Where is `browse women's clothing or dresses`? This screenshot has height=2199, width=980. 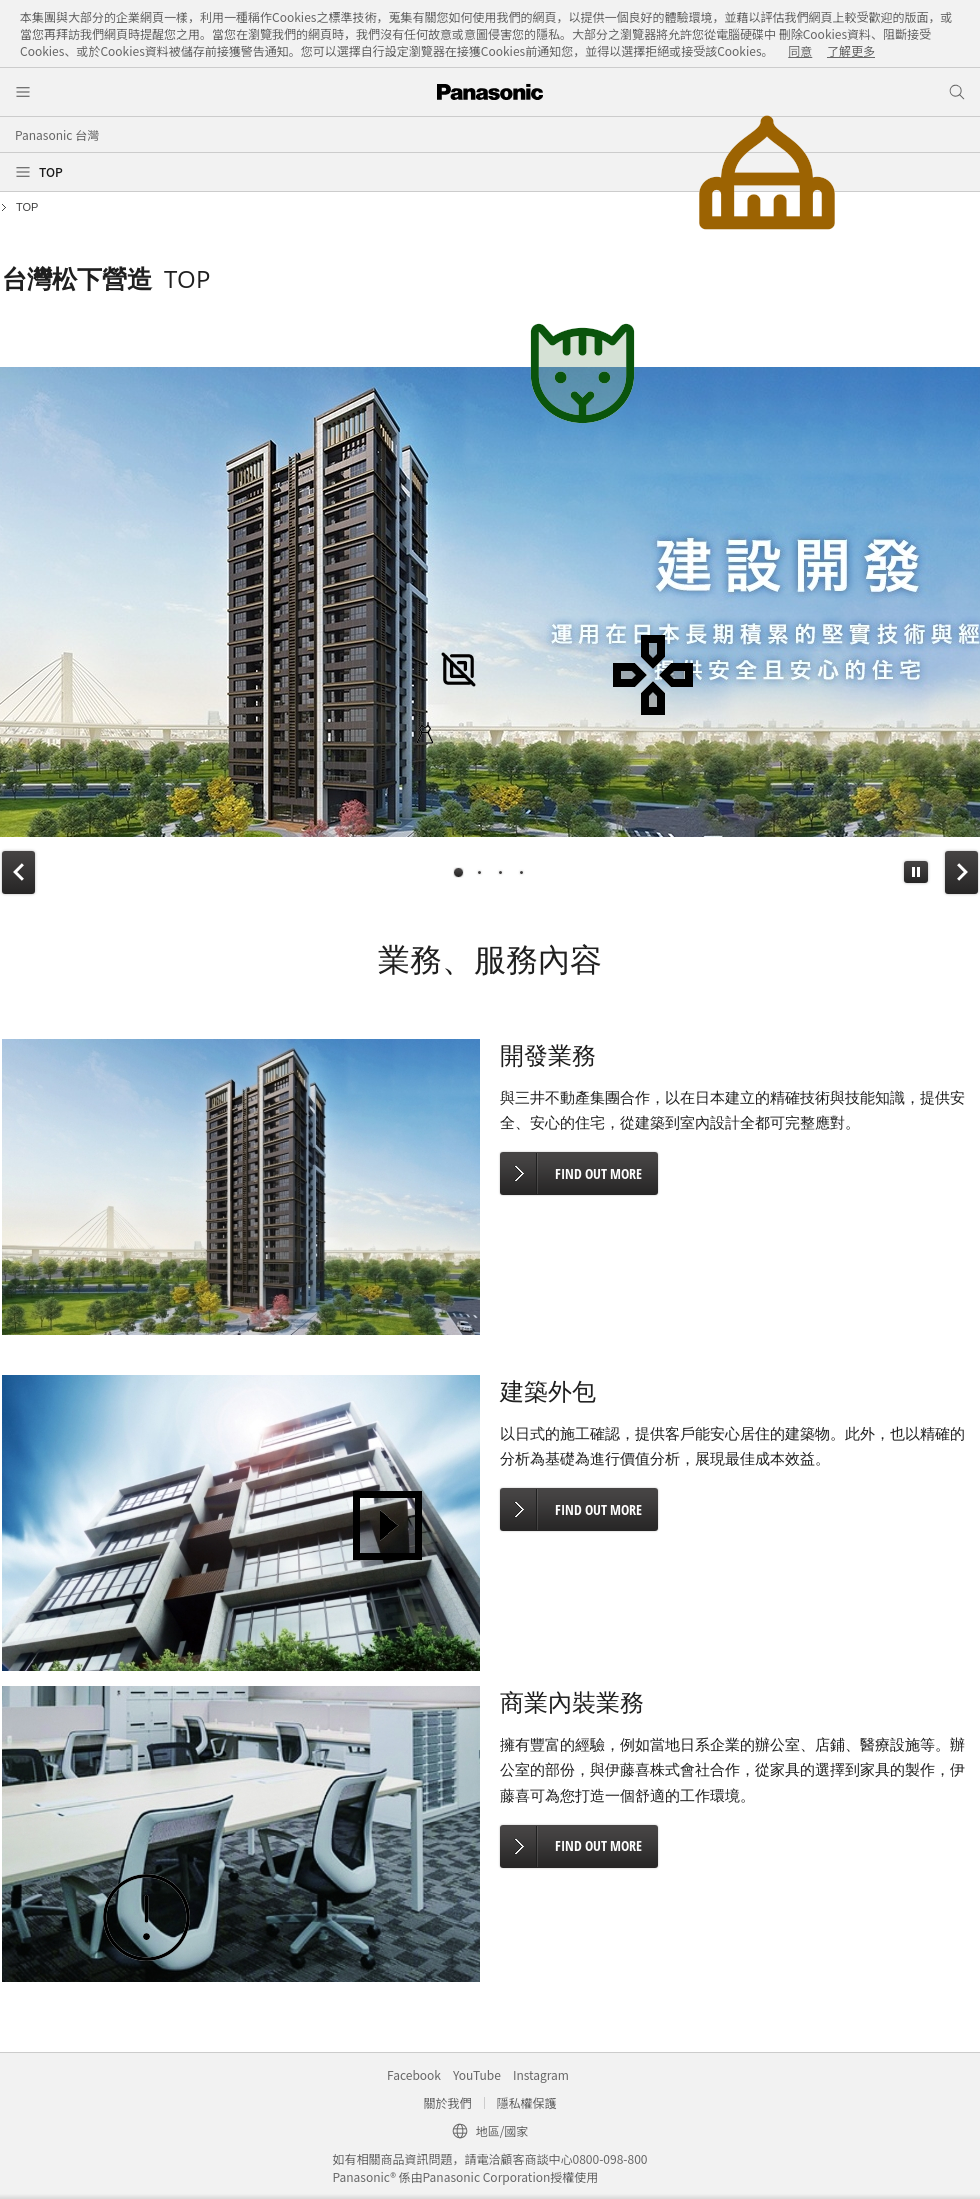 browse women's clothing or dresses is located at coordinates (425, 734).